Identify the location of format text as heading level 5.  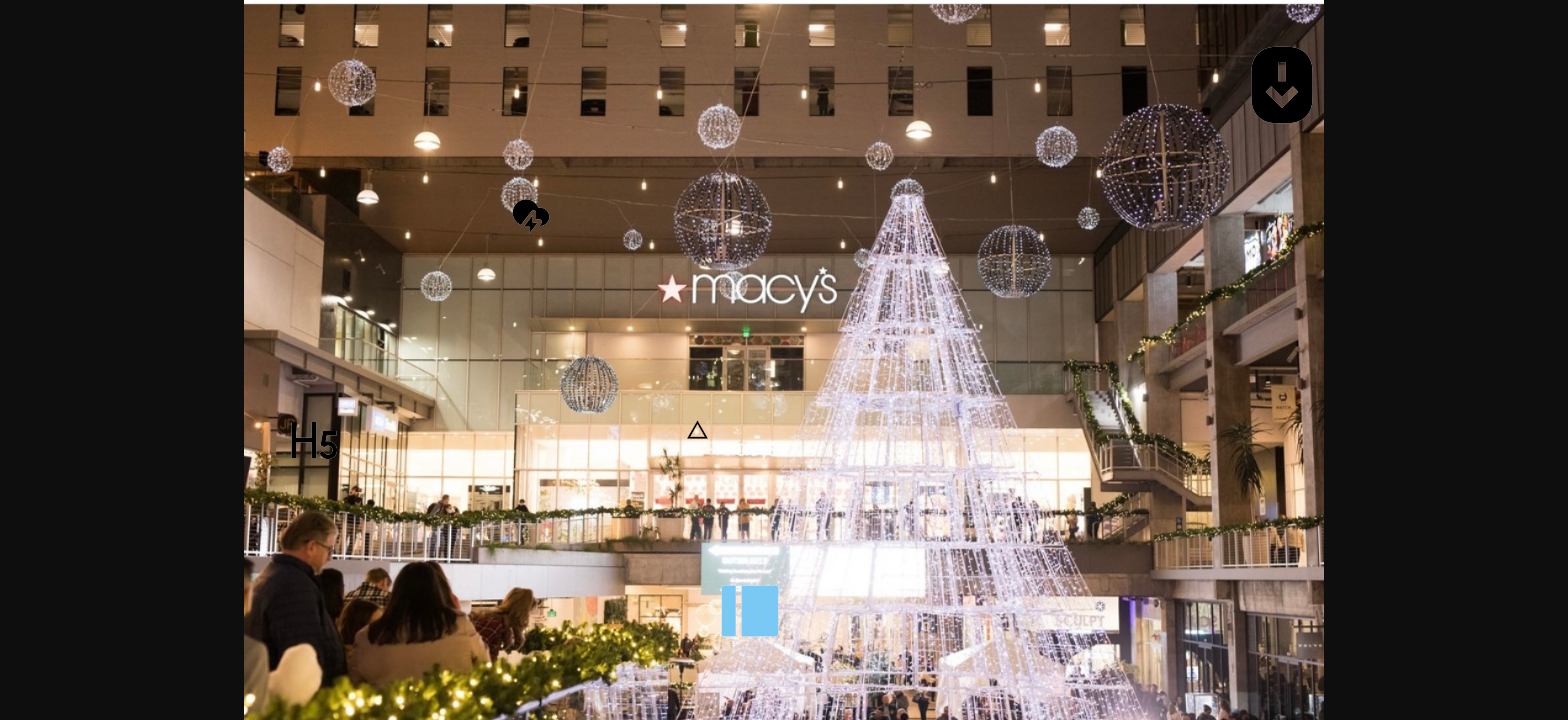
(314, 440).